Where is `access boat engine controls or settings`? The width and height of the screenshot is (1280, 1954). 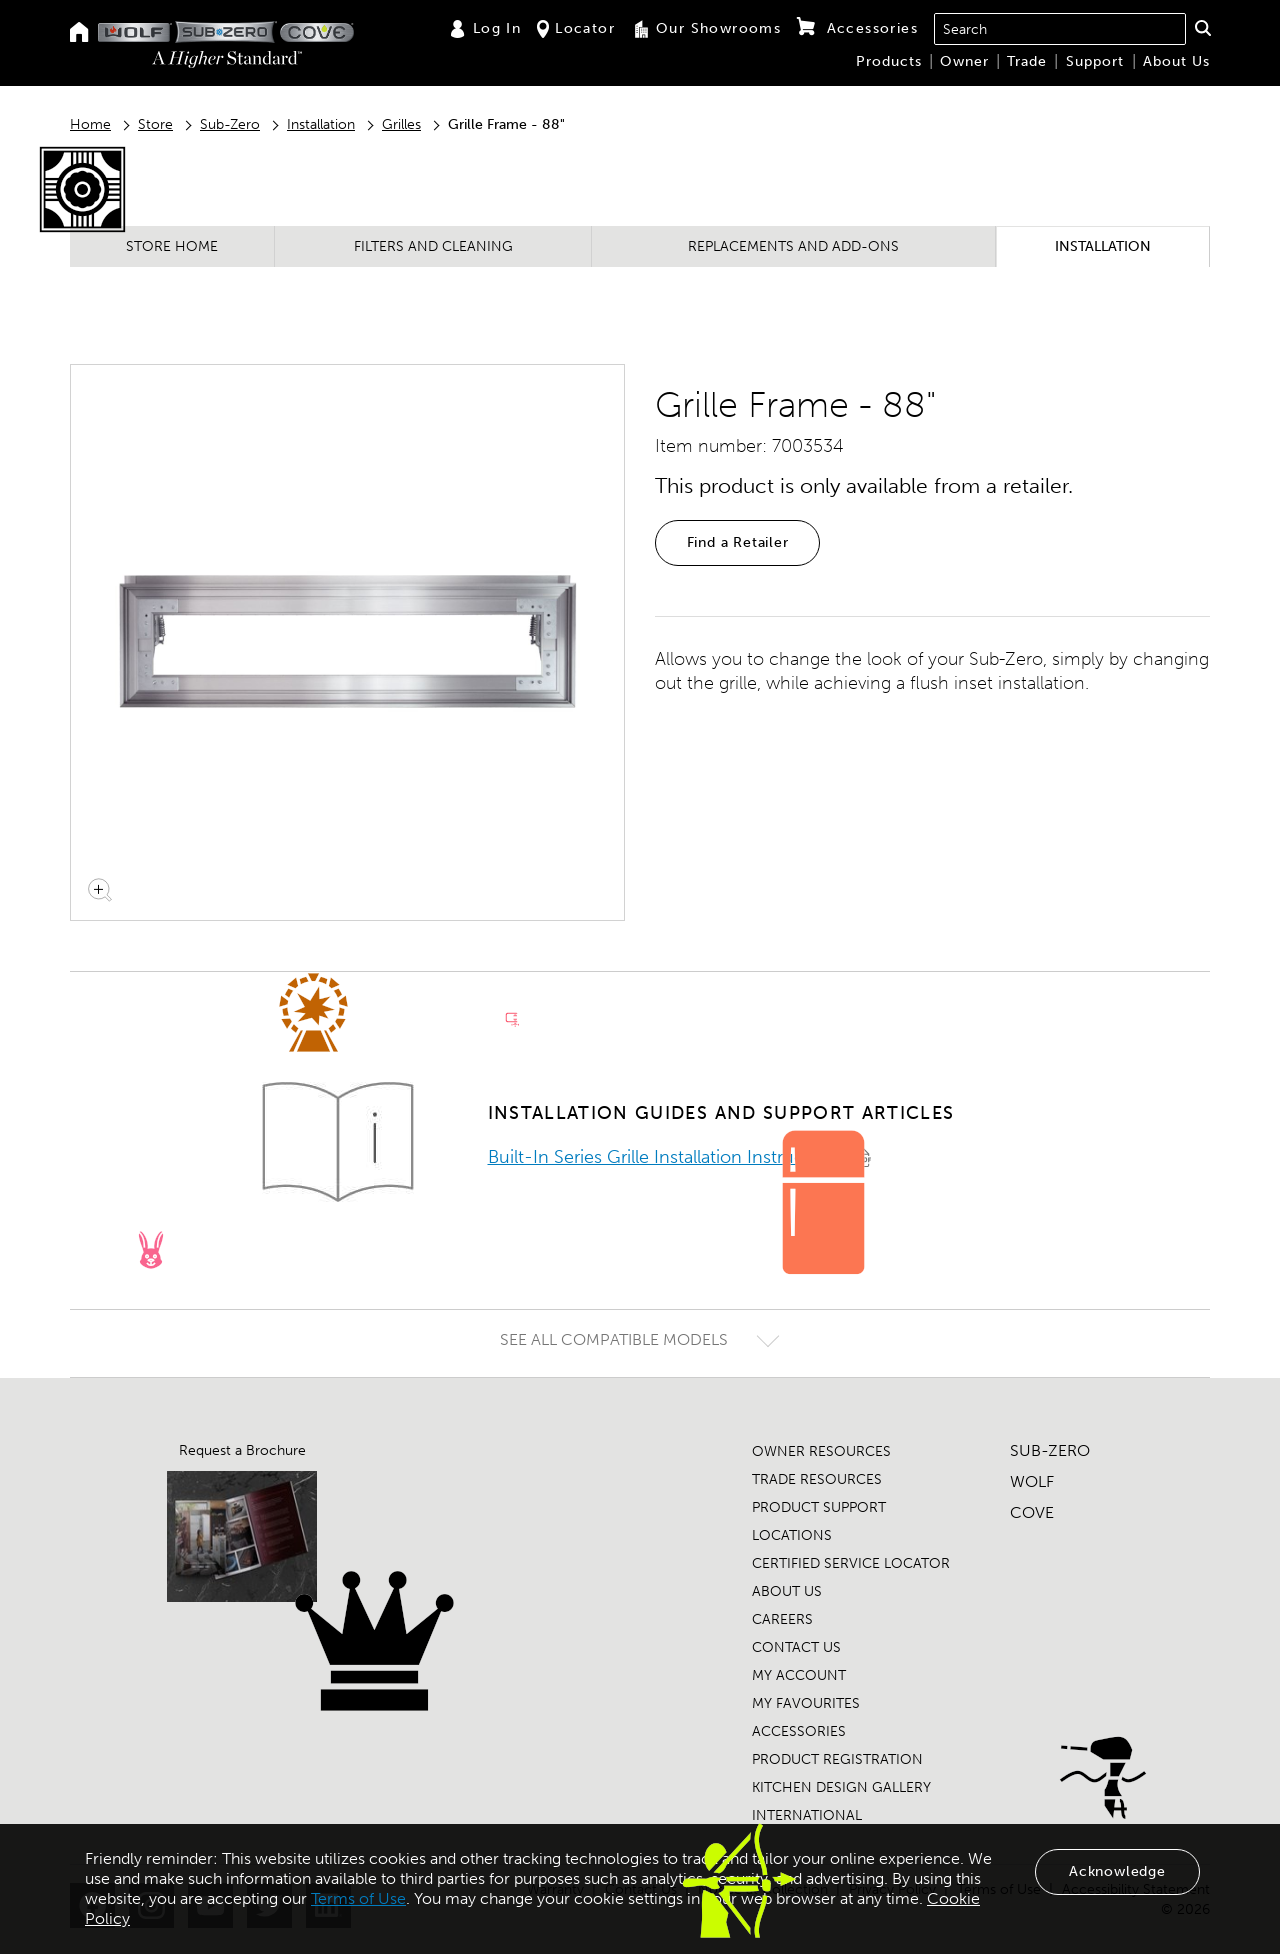
access boat engine controls or settings is located at coordinates (1103, 1778).